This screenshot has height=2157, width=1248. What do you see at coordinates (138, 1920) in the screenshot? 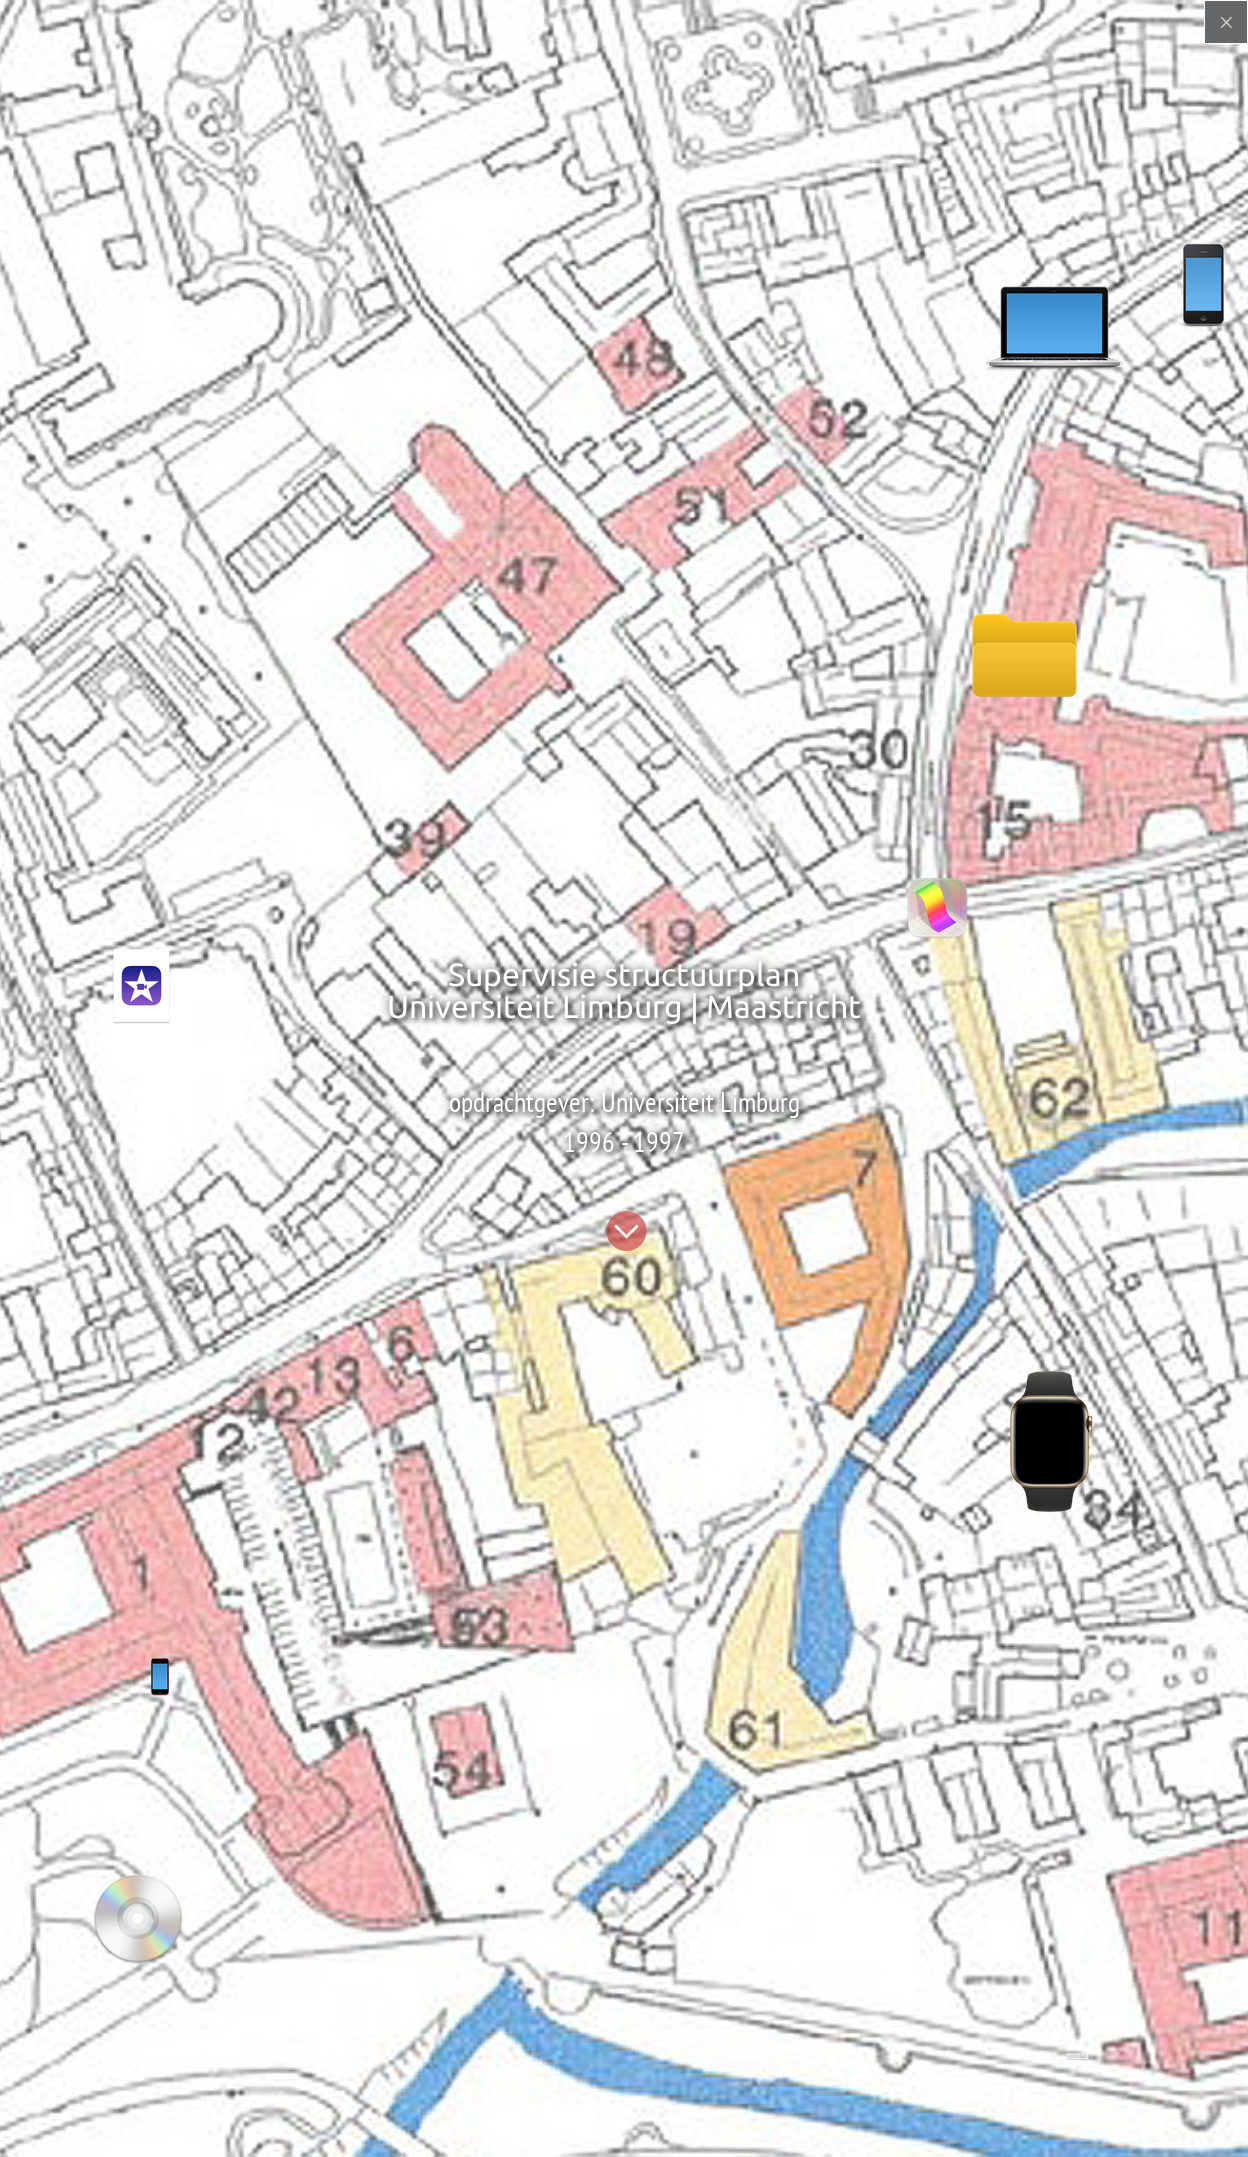
I see `access audio CD contents` at bounding box center [138, 1920].